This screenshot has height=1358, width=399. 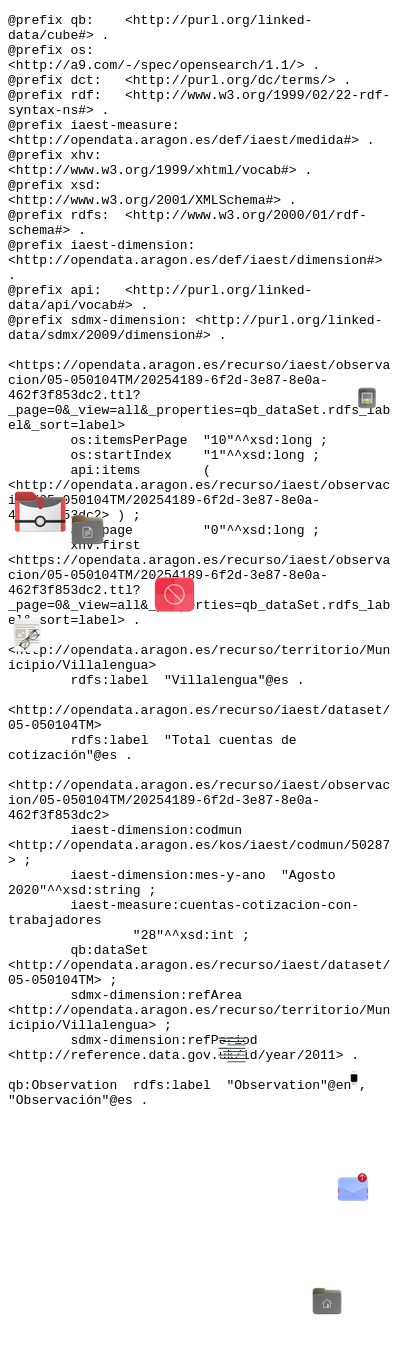 What do you see at coordinates (367, 398) in the screenshot?
I see `sega master system ROM file` at bounding box center [367, 398].